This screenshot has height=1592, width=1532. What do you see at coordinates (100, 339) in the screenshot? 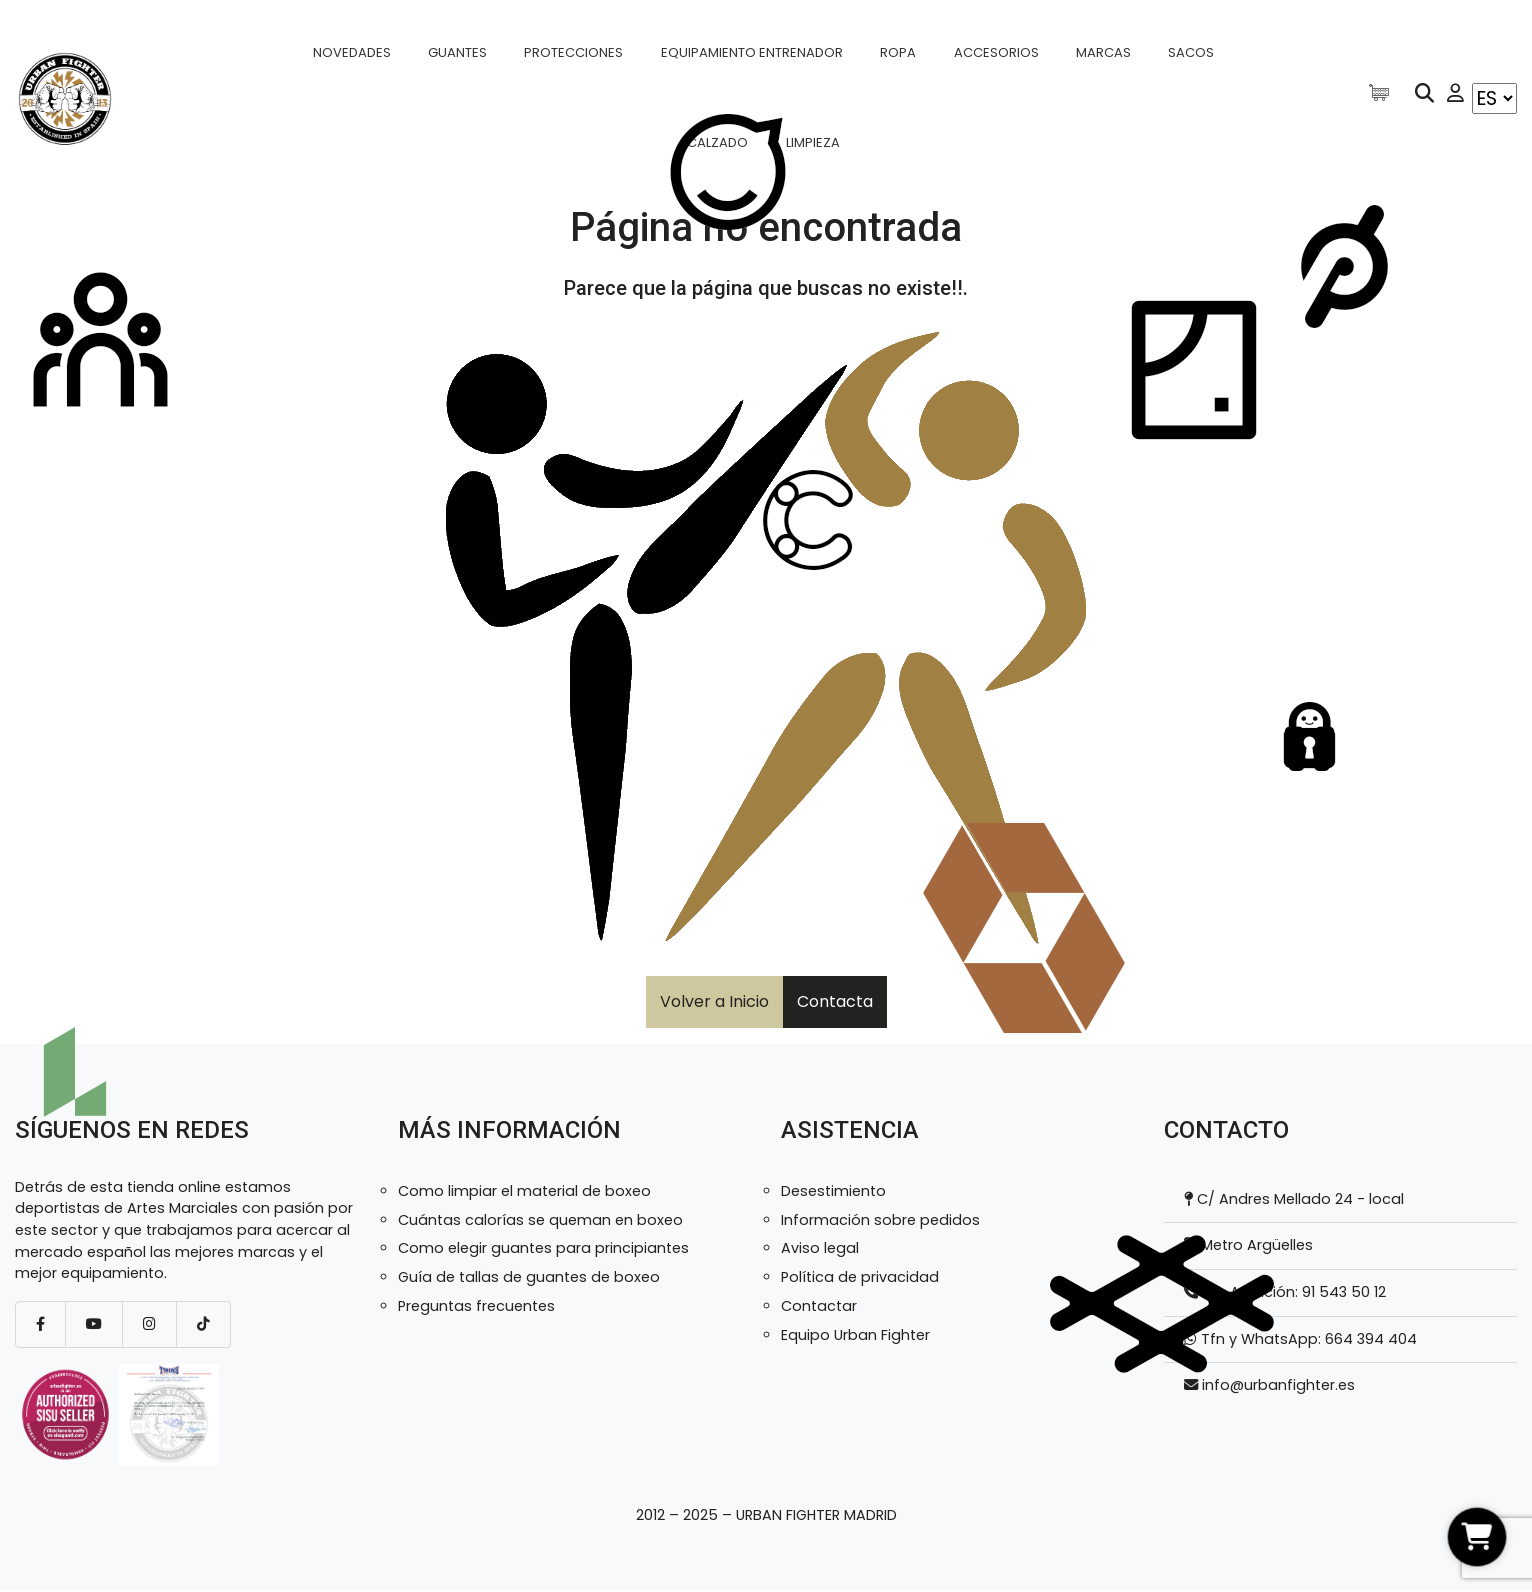
I see `view team members` at bounding box center [100, 339].